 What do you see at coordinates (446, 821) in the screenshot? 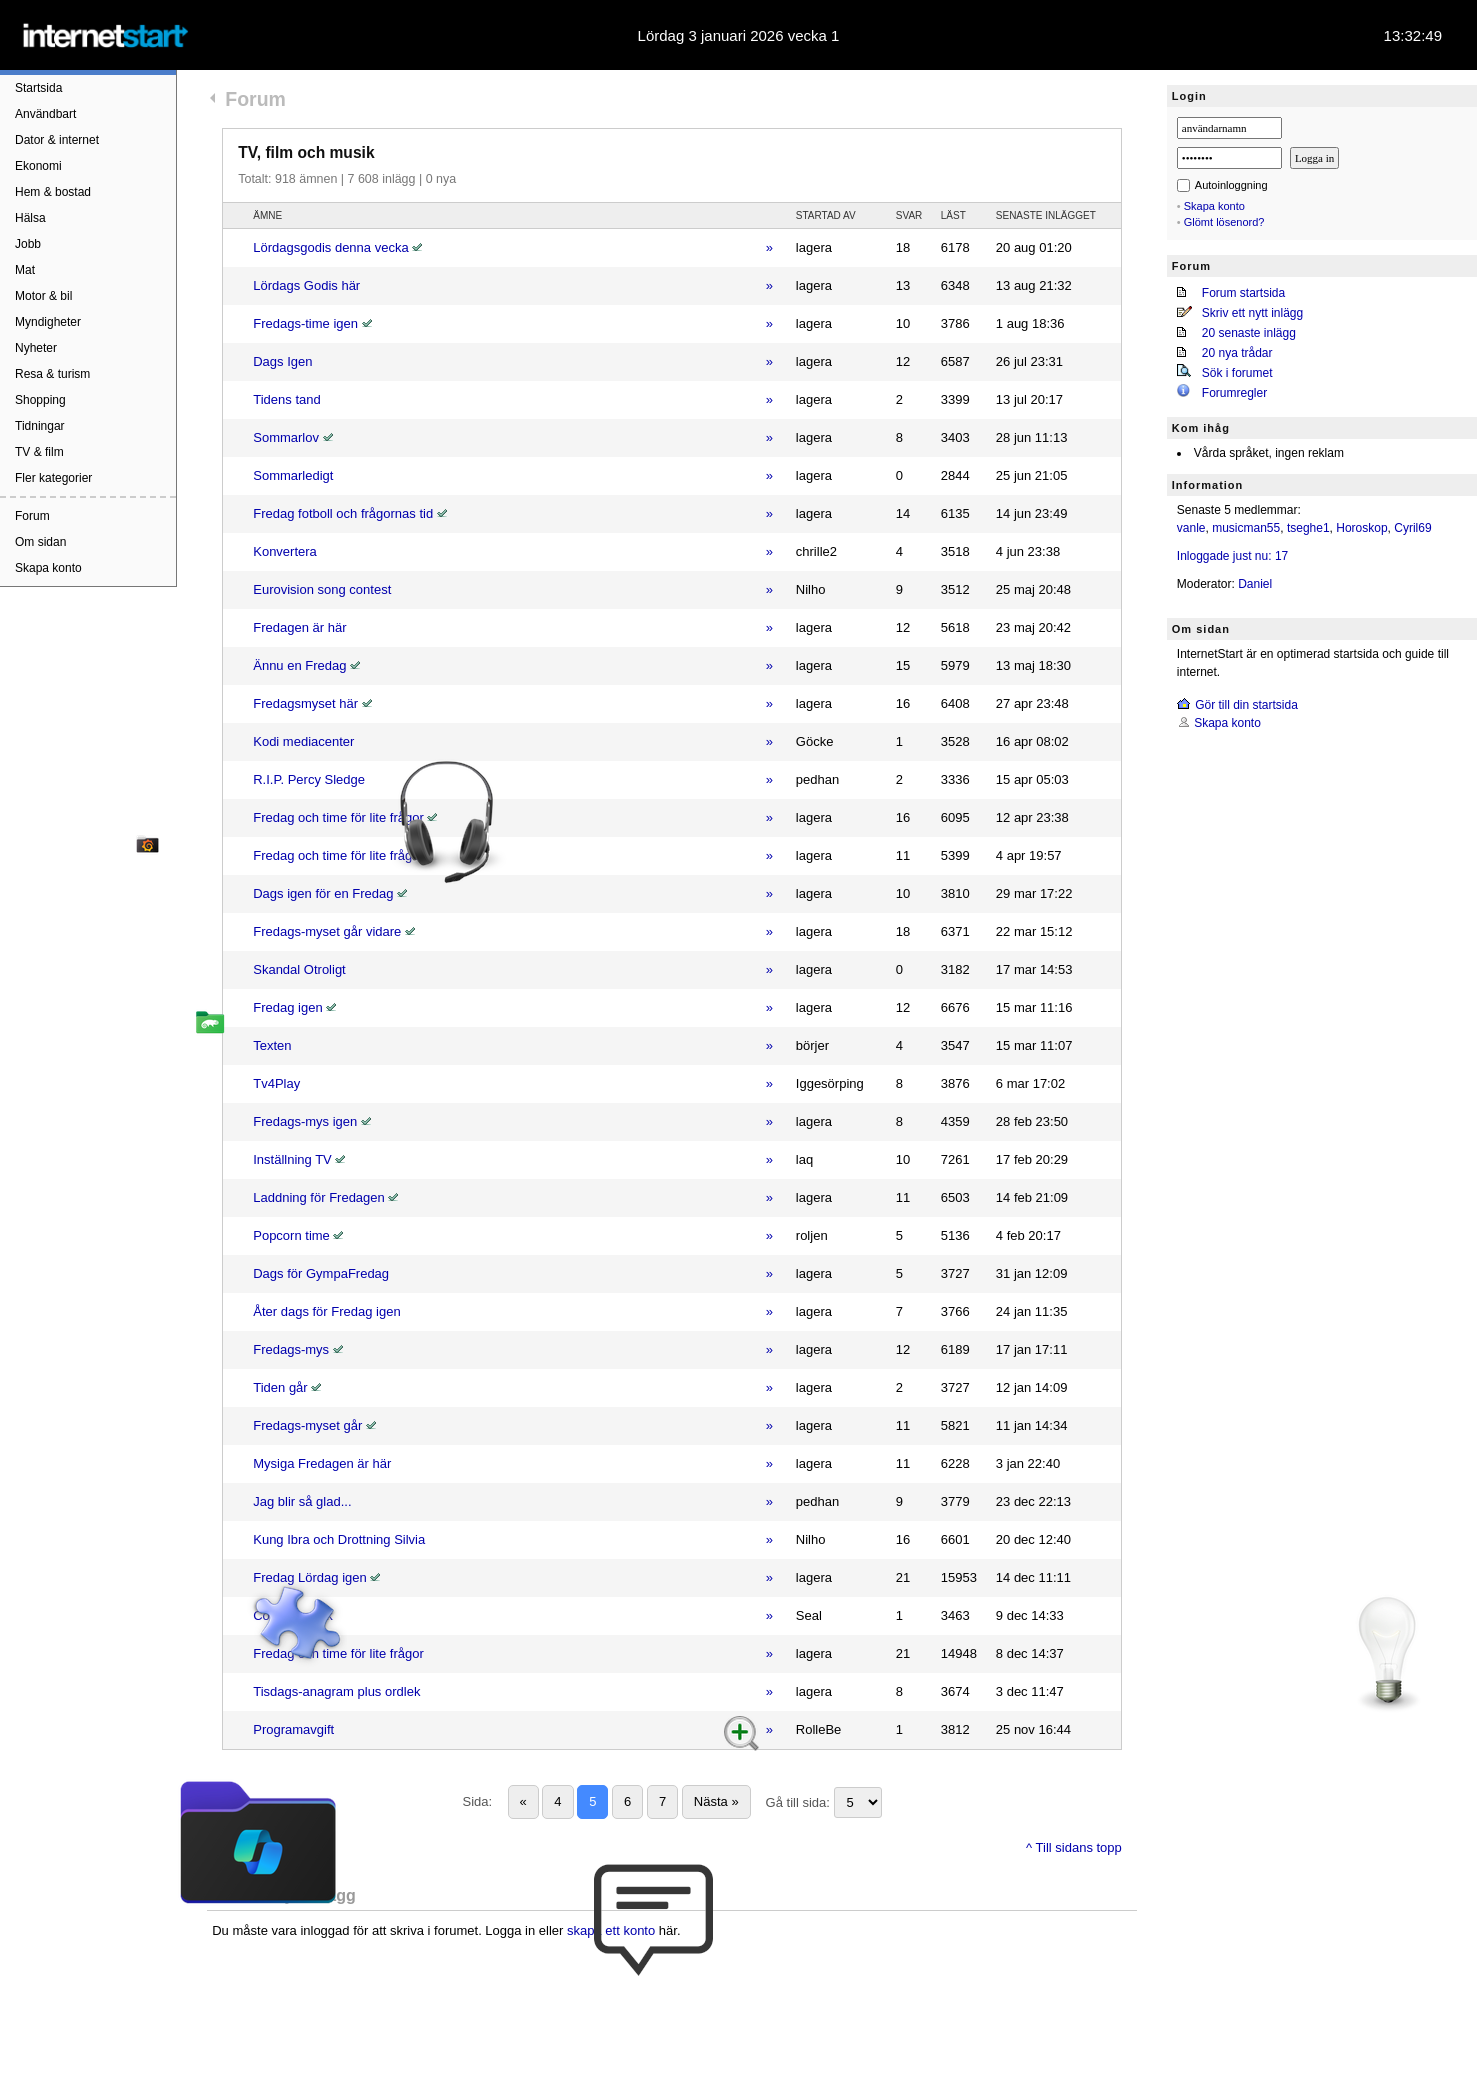
I see `audio headset device connected` at bounding box center [446, 821].